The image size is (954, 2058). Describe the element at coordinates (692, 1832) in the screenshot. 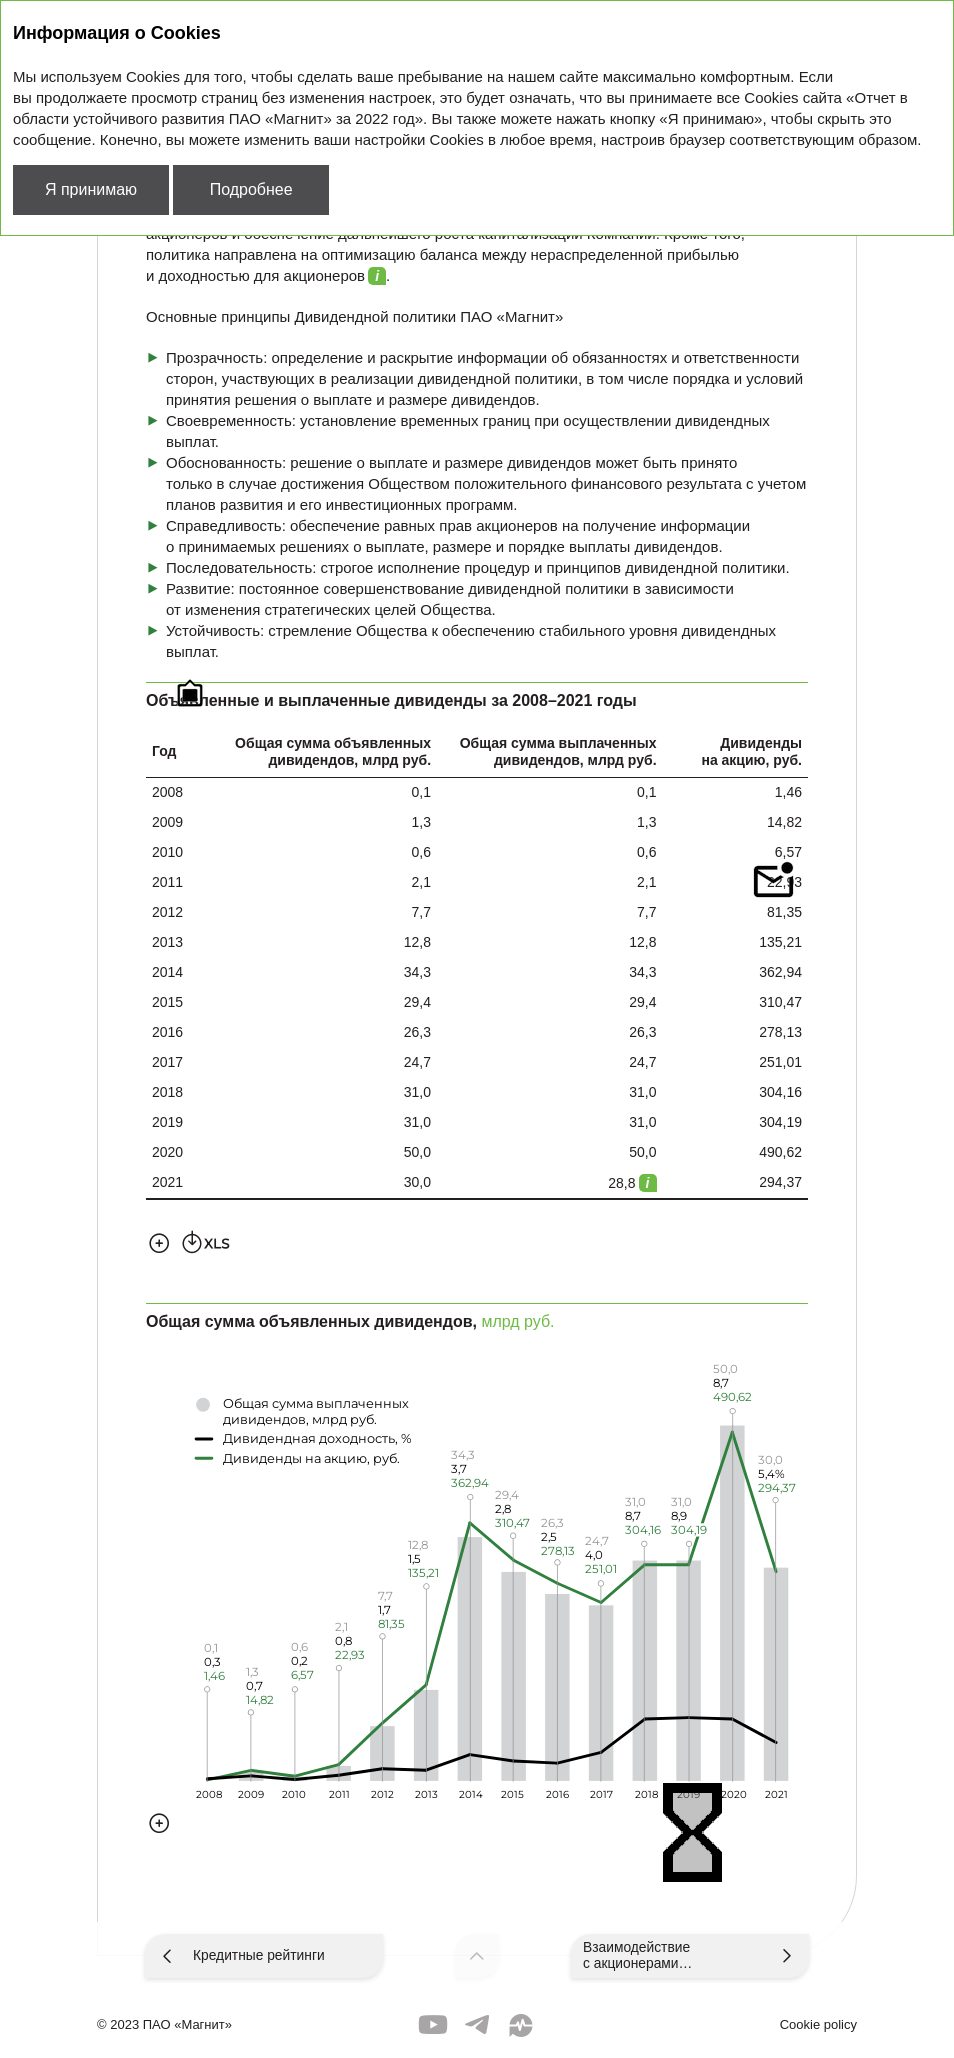

I see `indicates a process is waiting or pending` at that location.